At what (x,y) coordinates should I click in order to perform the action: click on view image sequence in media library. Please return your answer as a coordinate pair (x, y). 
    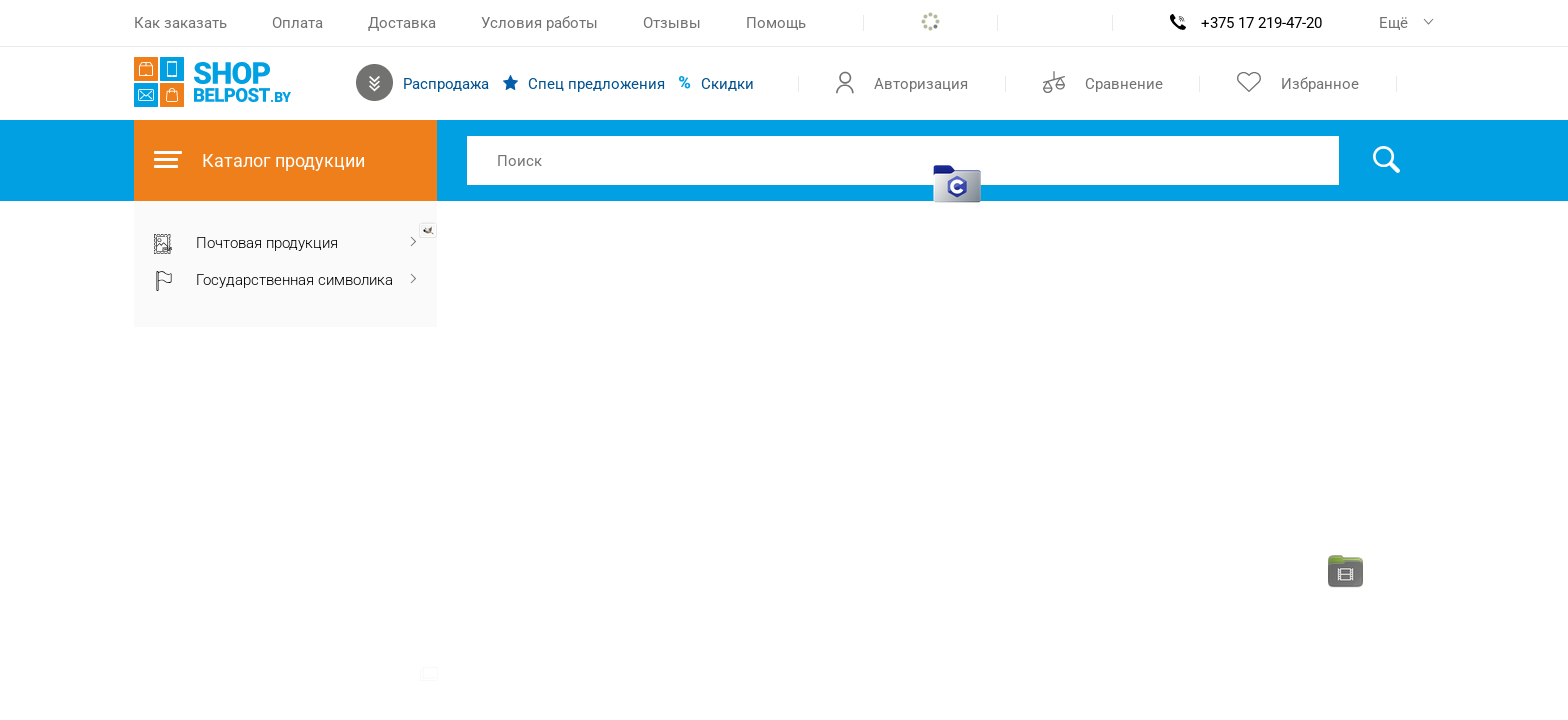
    Looking at the image, I should click on (429, 674).